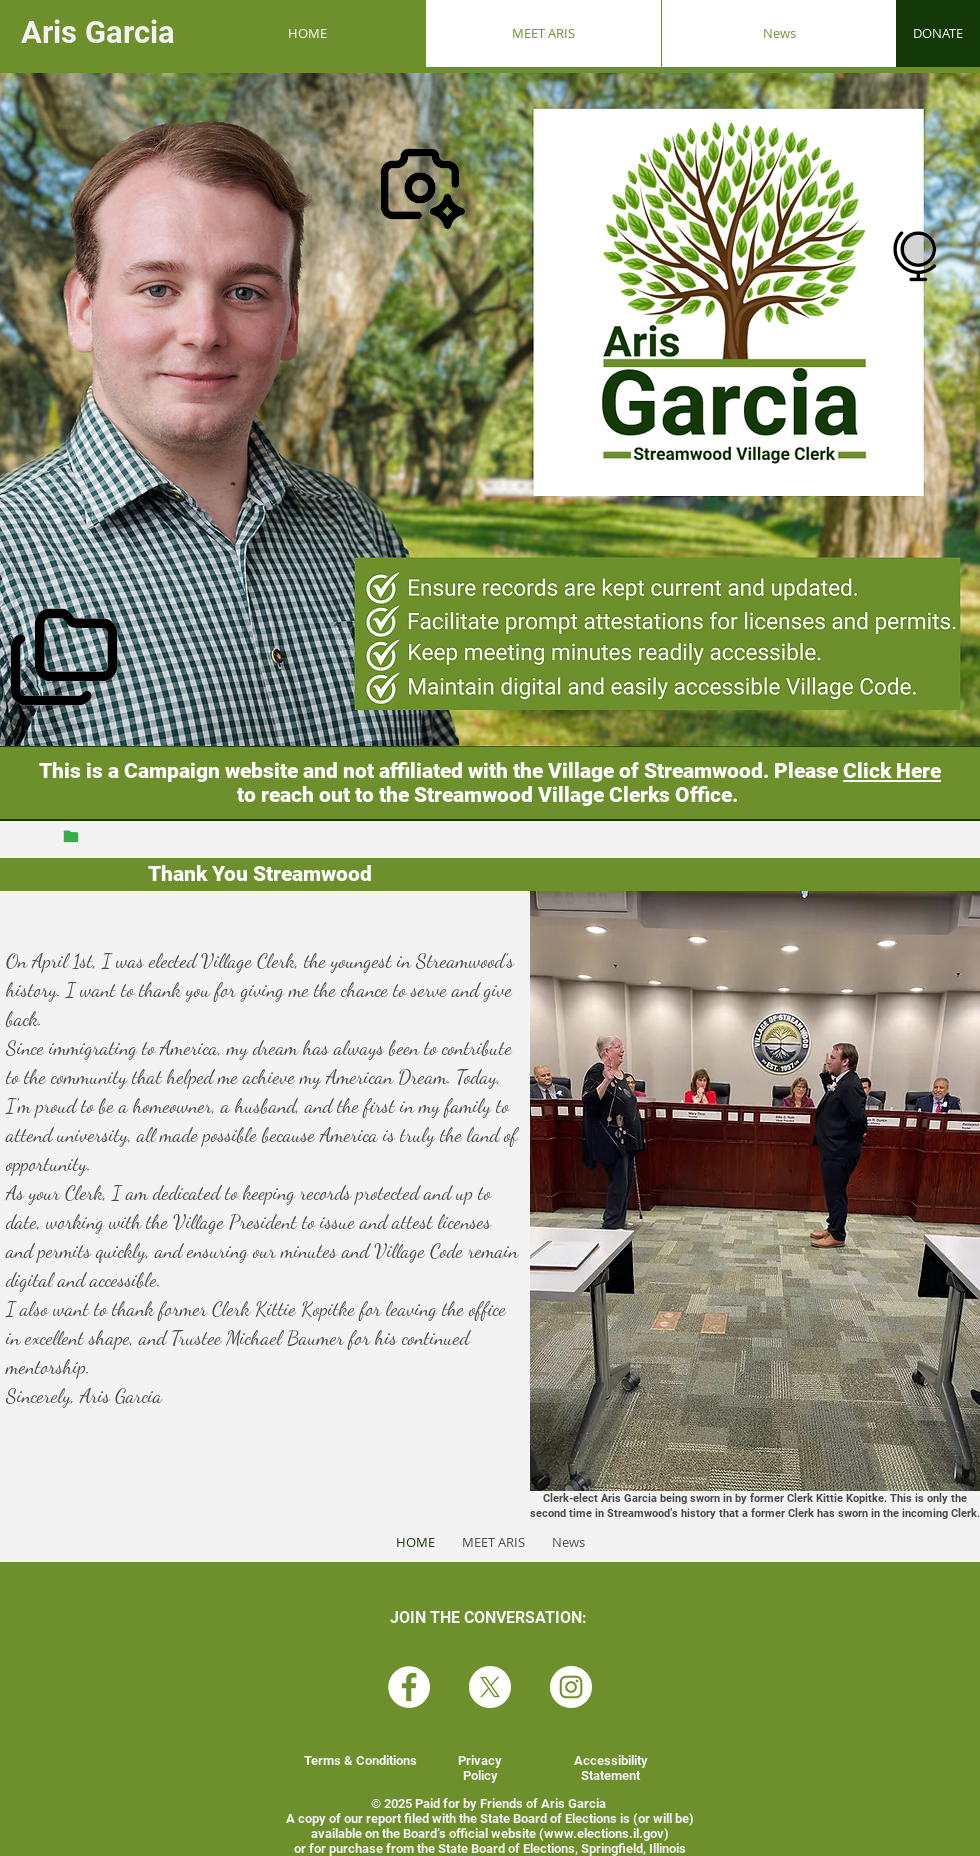  I want to click on view all folders, so click(64, 657).